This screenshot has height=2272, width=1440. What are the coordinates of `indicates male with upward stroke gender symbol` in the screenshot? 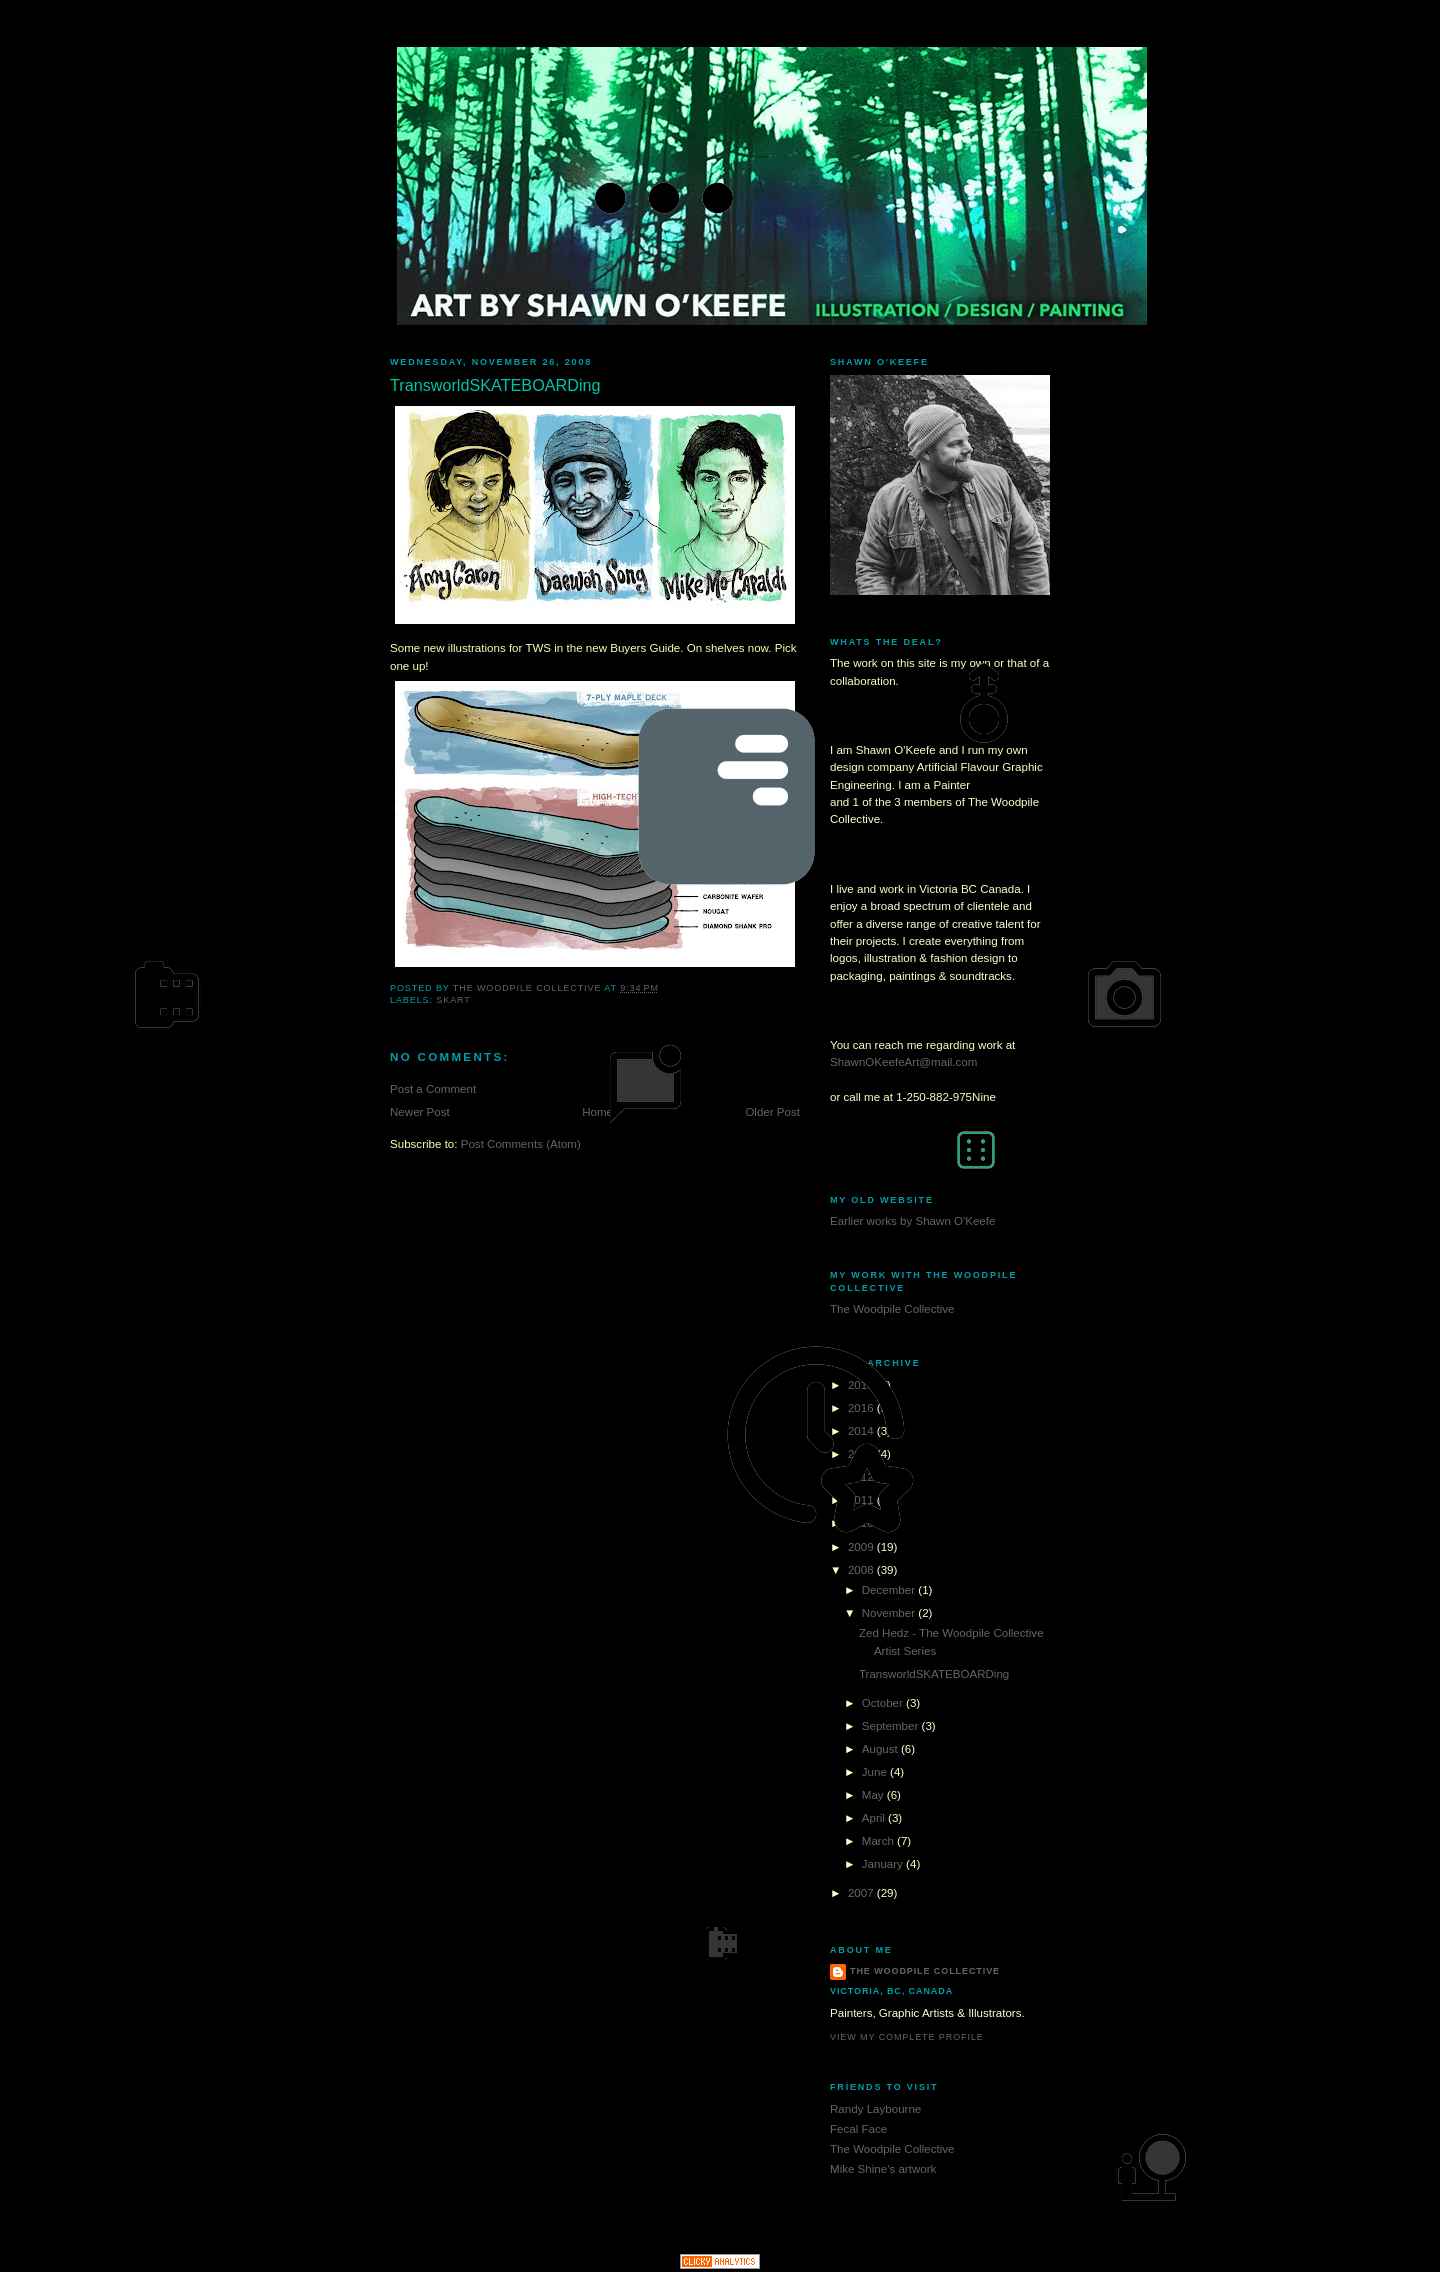 It's located at (984, 704).